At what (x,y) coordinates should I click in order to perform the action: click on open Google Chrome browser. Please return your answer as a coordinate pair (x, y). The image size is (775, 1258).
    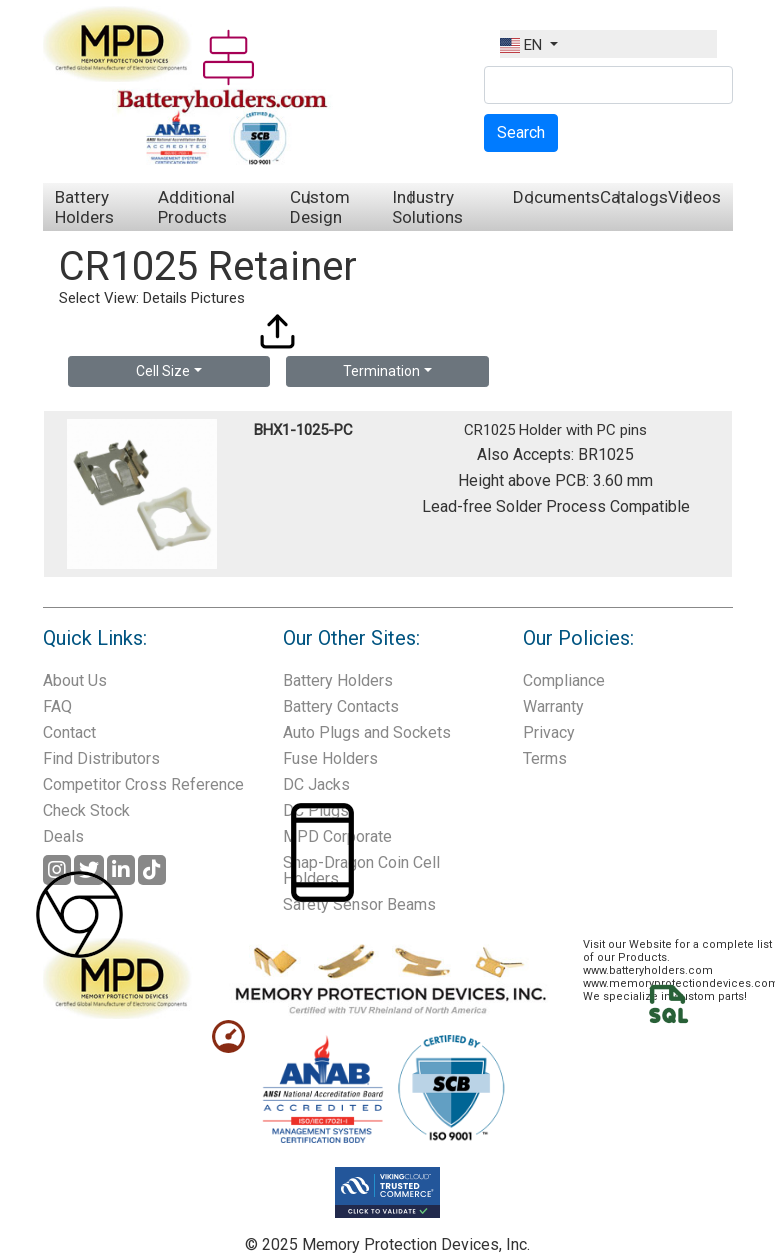
    Looking at the image, I should click on (79, 914).